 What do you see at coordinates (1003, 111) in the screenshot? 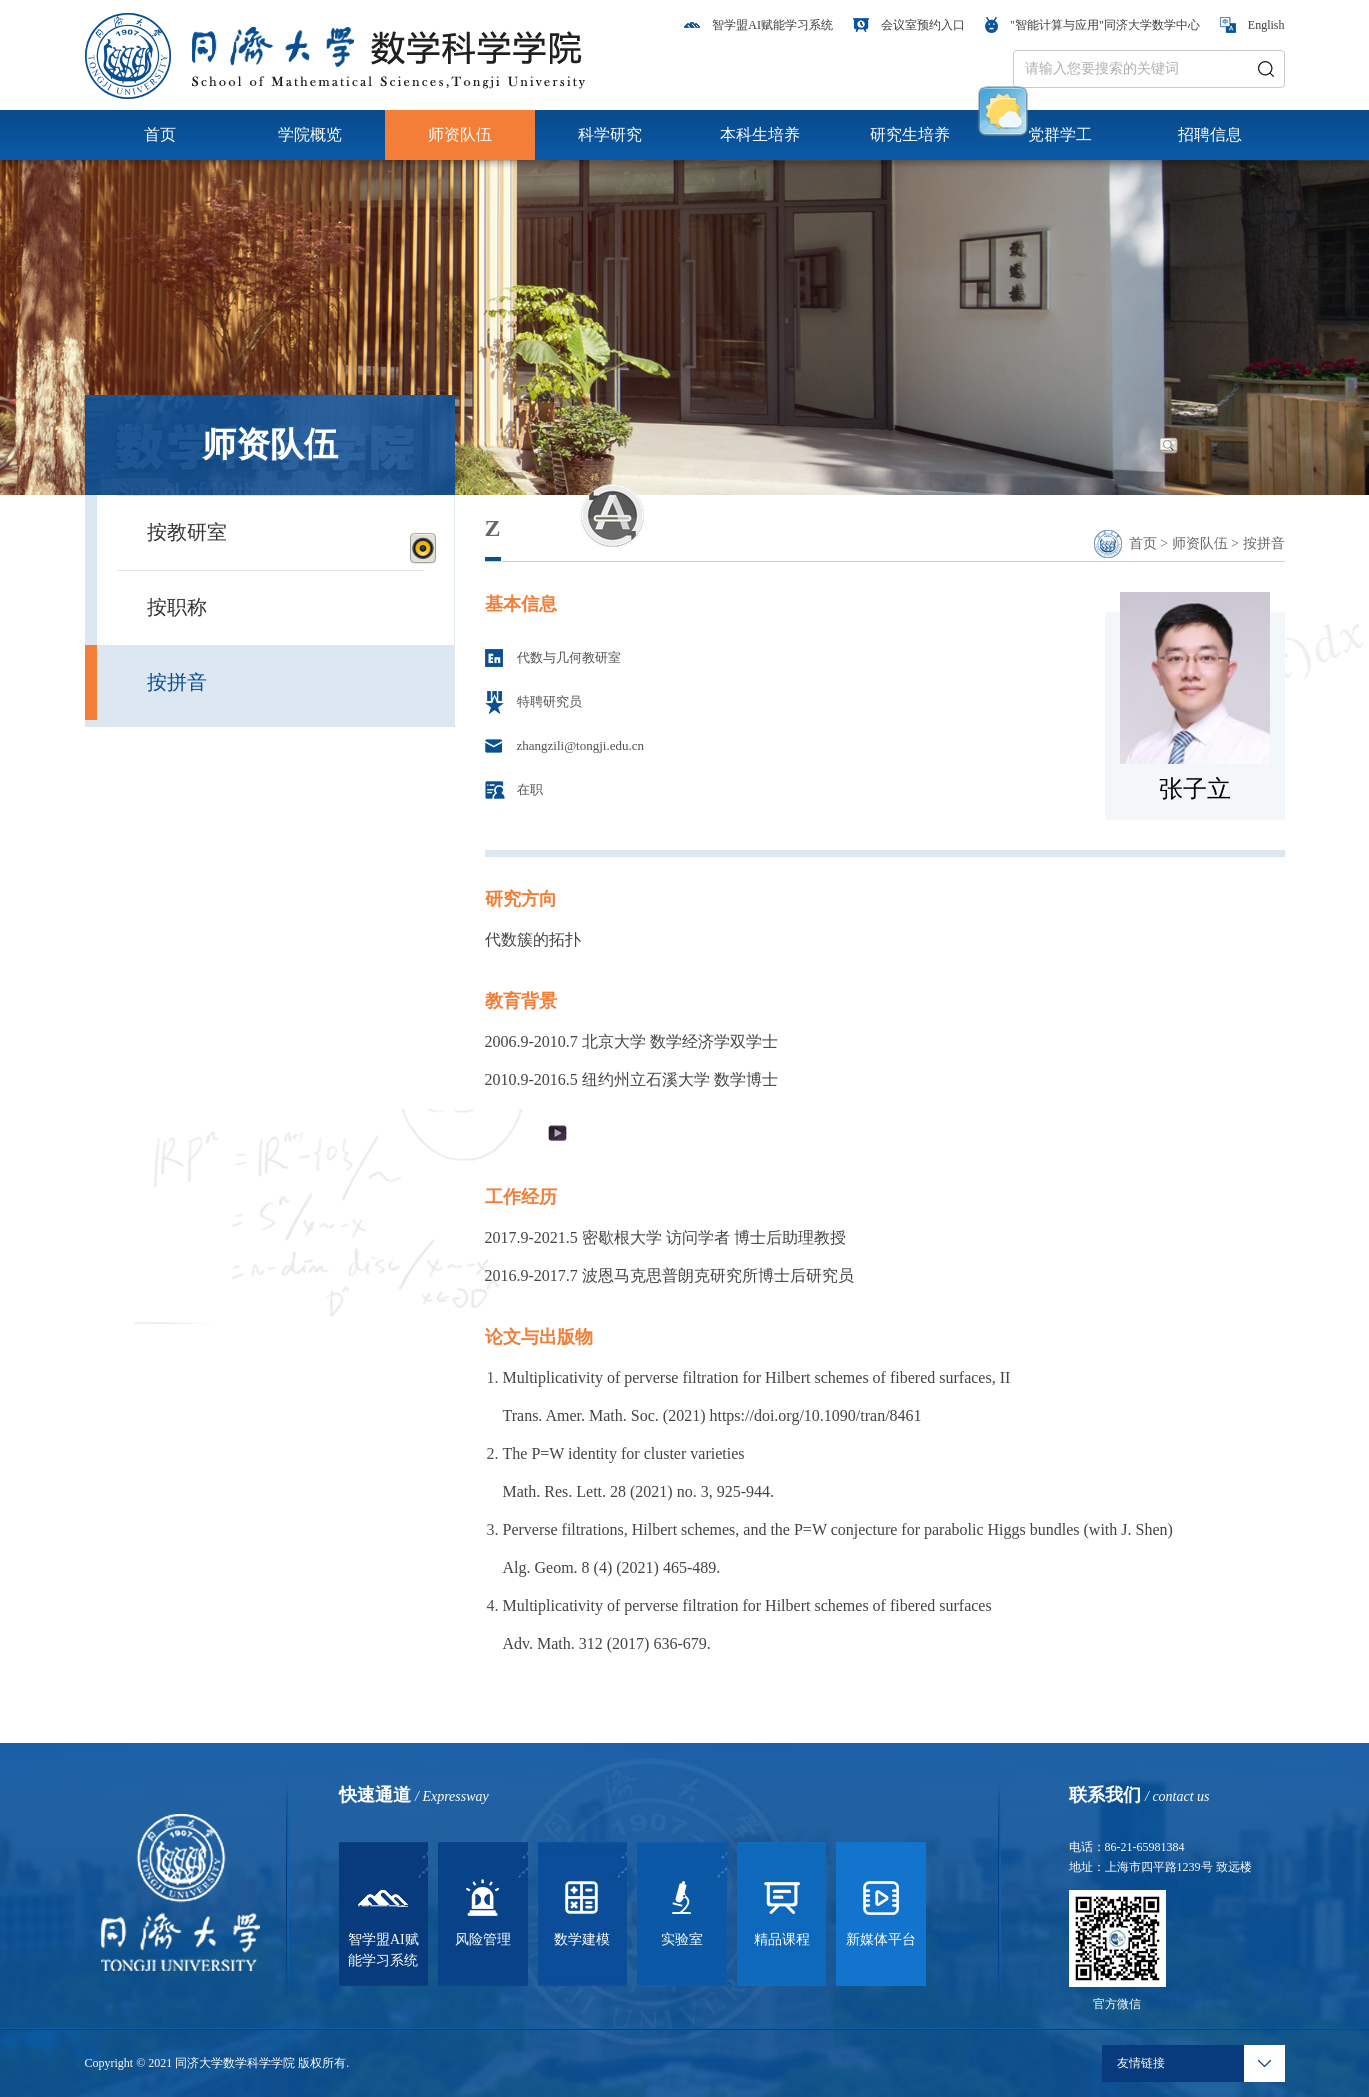
I see `open the weather app` at bounding box center [1003, 111].